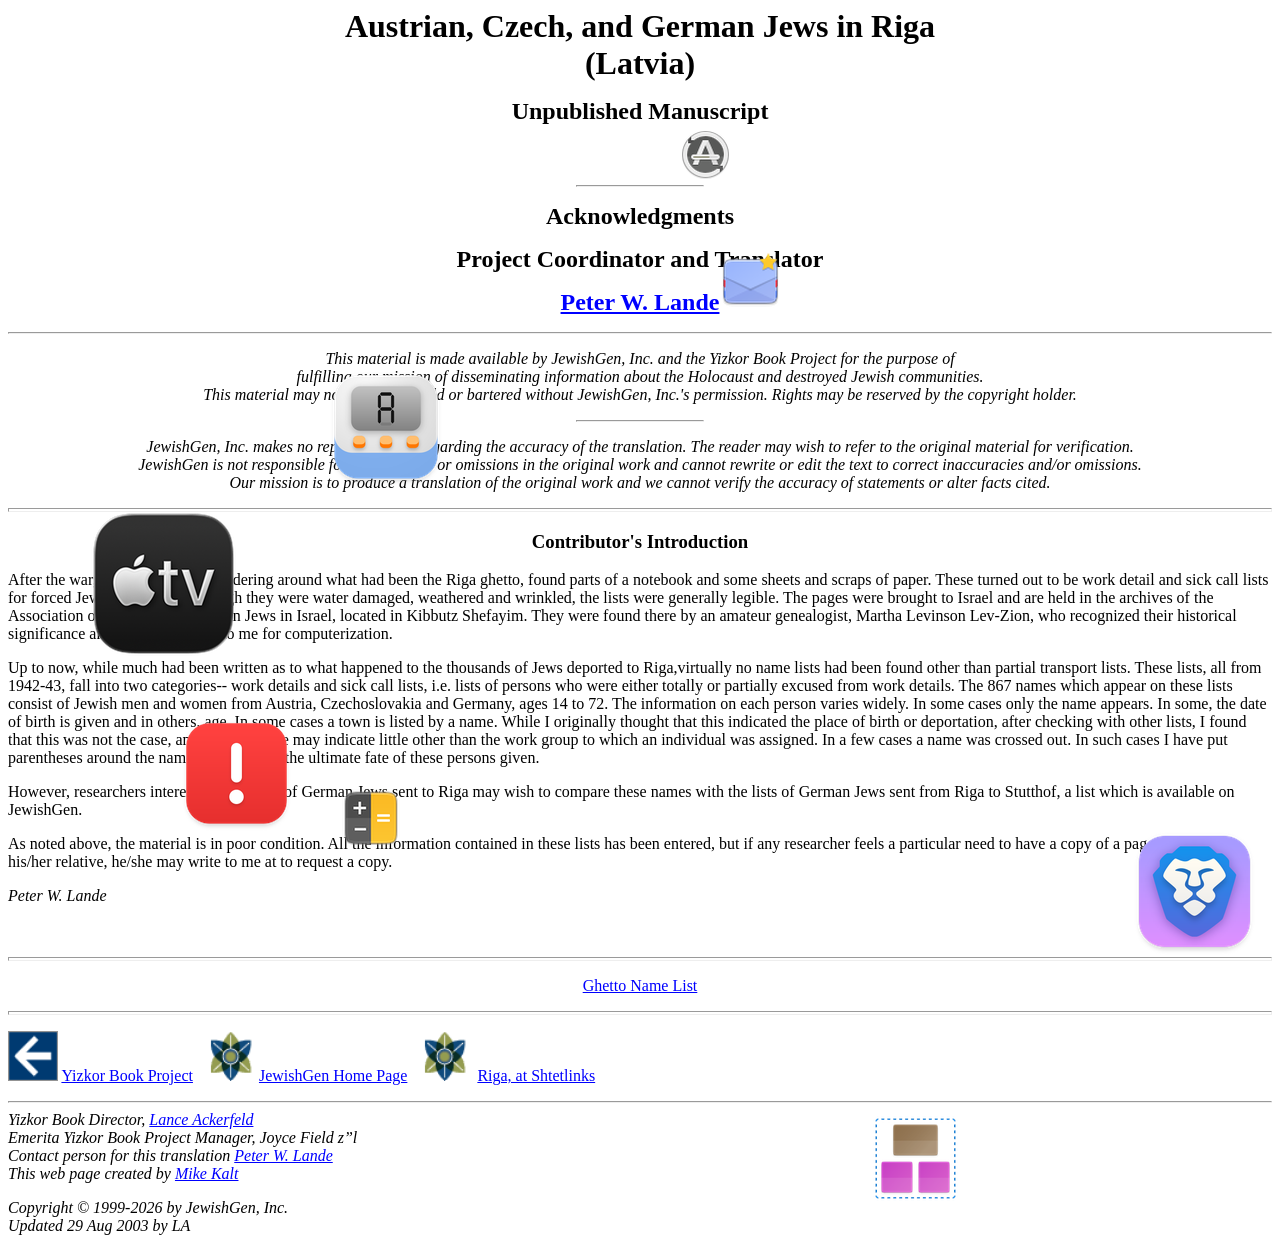  Describe the element at coordinates (750, 281) in the screenshot. I see `indicates unread email messages` at that location.